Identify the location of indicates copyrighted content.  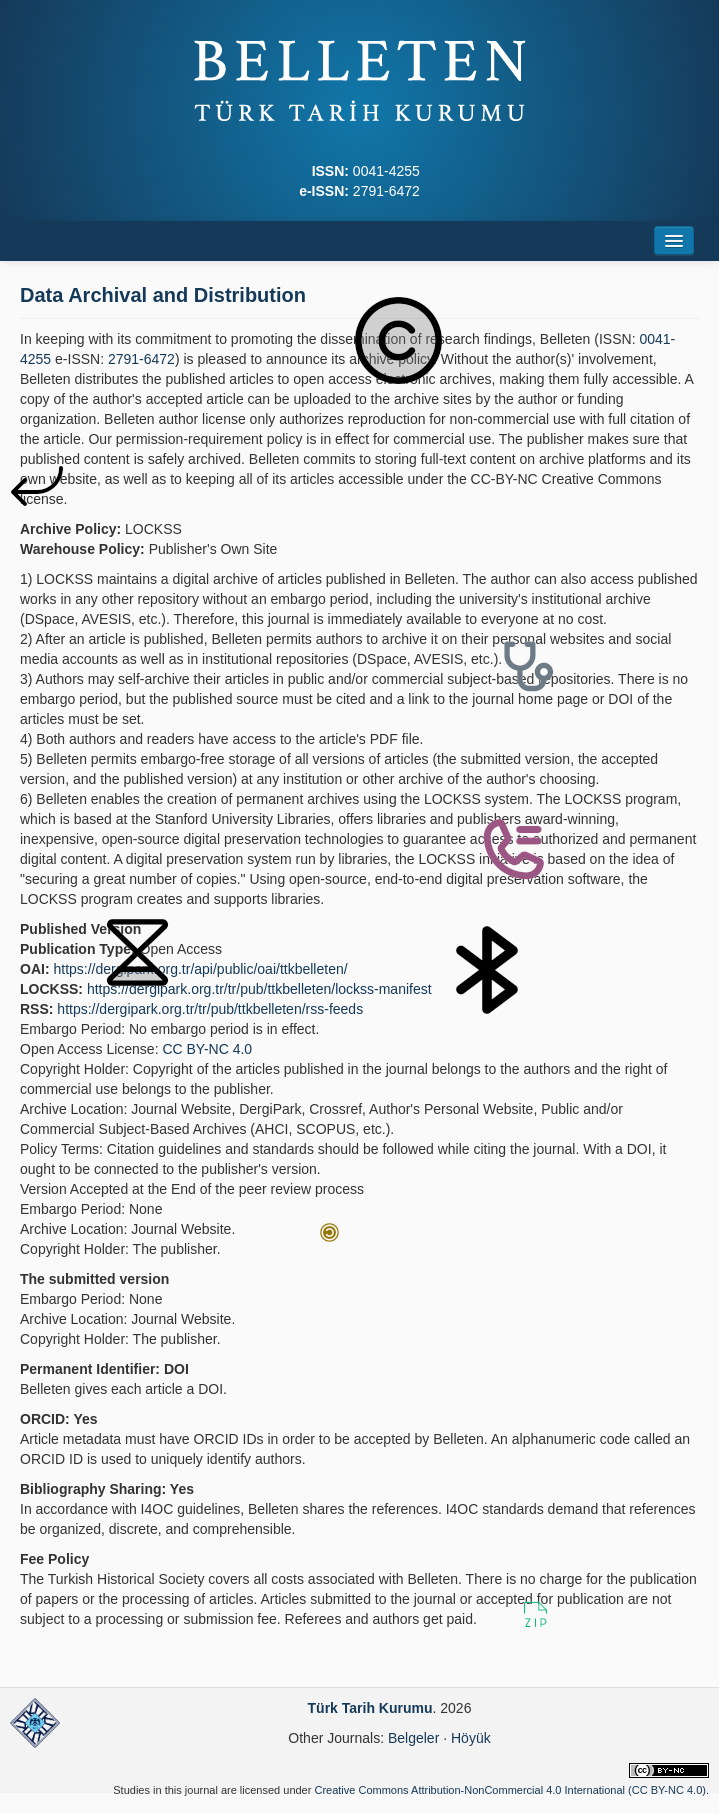
(398, 340).